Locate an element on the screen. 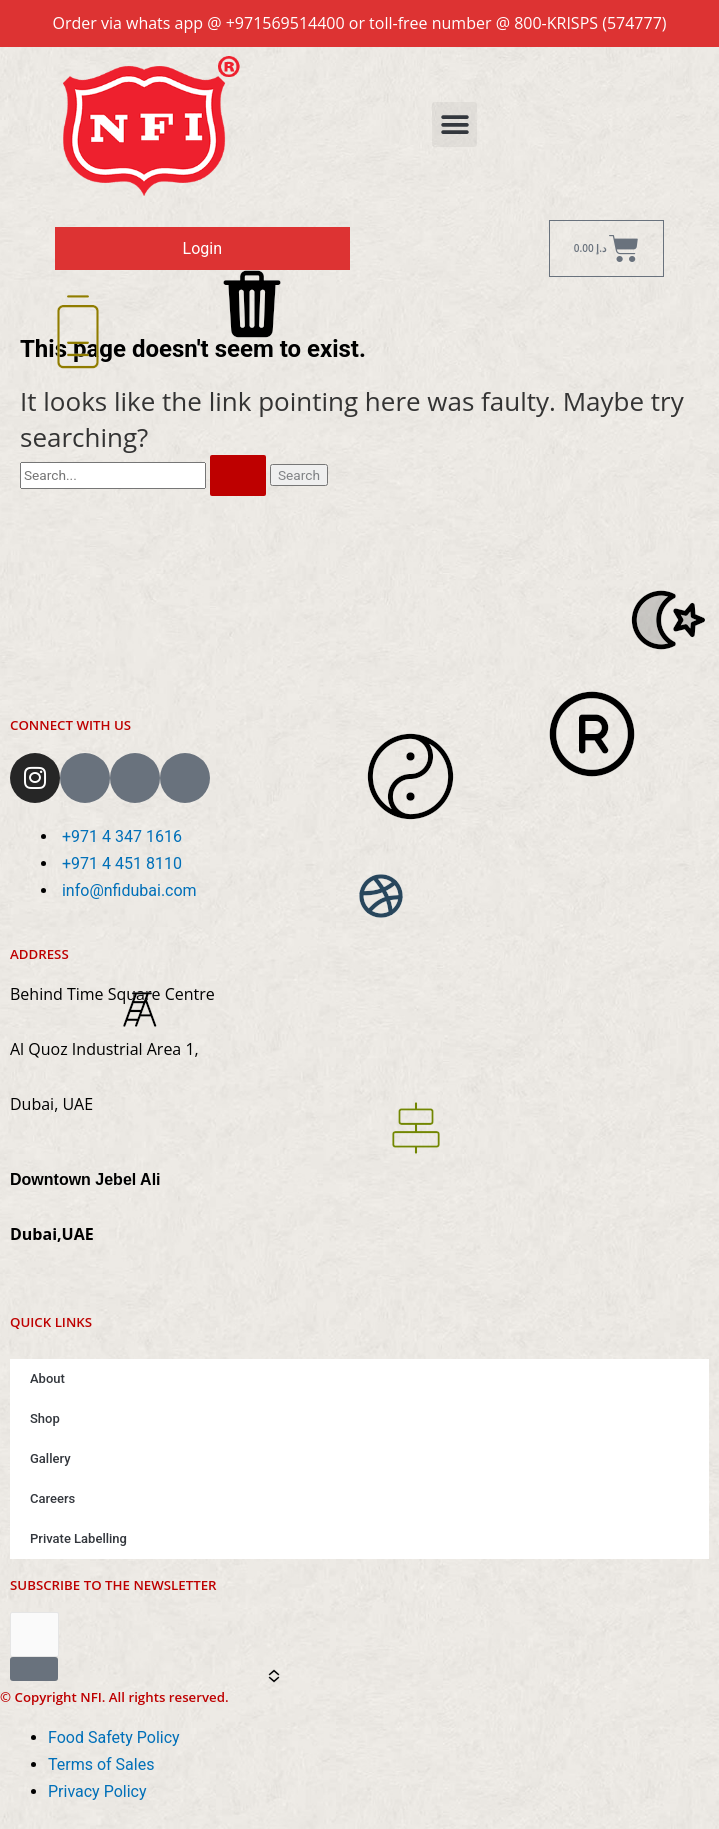  delete selected item is located at coordinates (252, 304).